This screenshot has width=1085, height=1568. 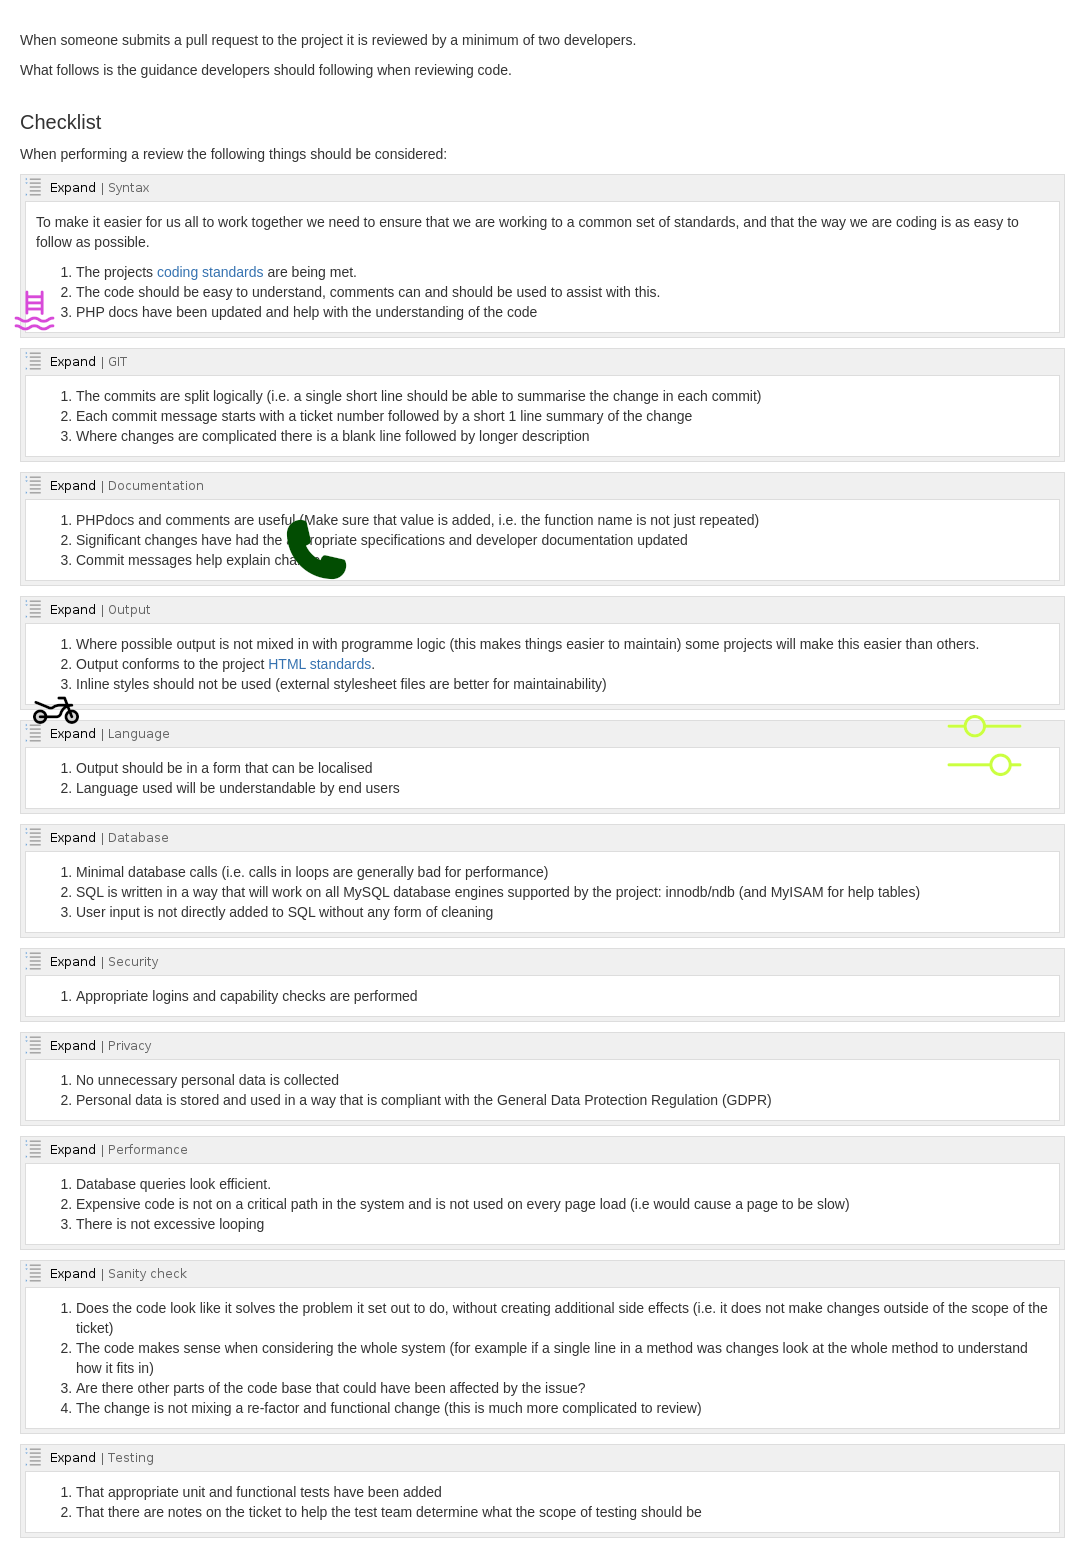 I want to click on make a phone call, so click(x=316, y=549).